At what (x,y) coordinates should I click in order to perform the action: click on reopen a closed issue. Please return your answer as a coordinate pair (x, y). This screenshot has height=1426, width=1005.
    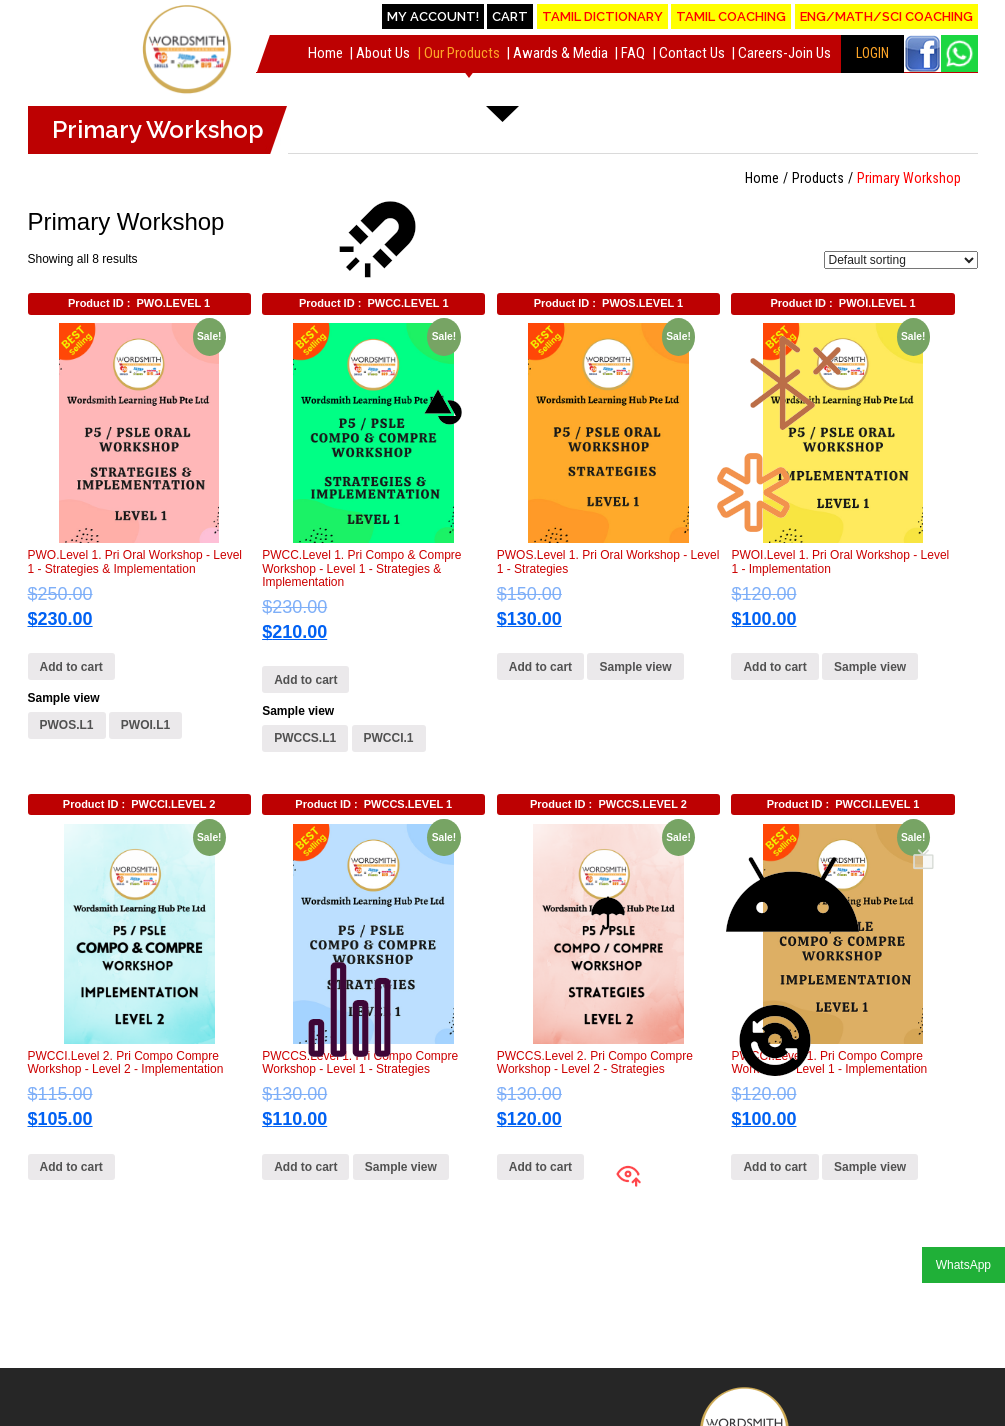
    Looking at the image, I should click on (775, 1040).